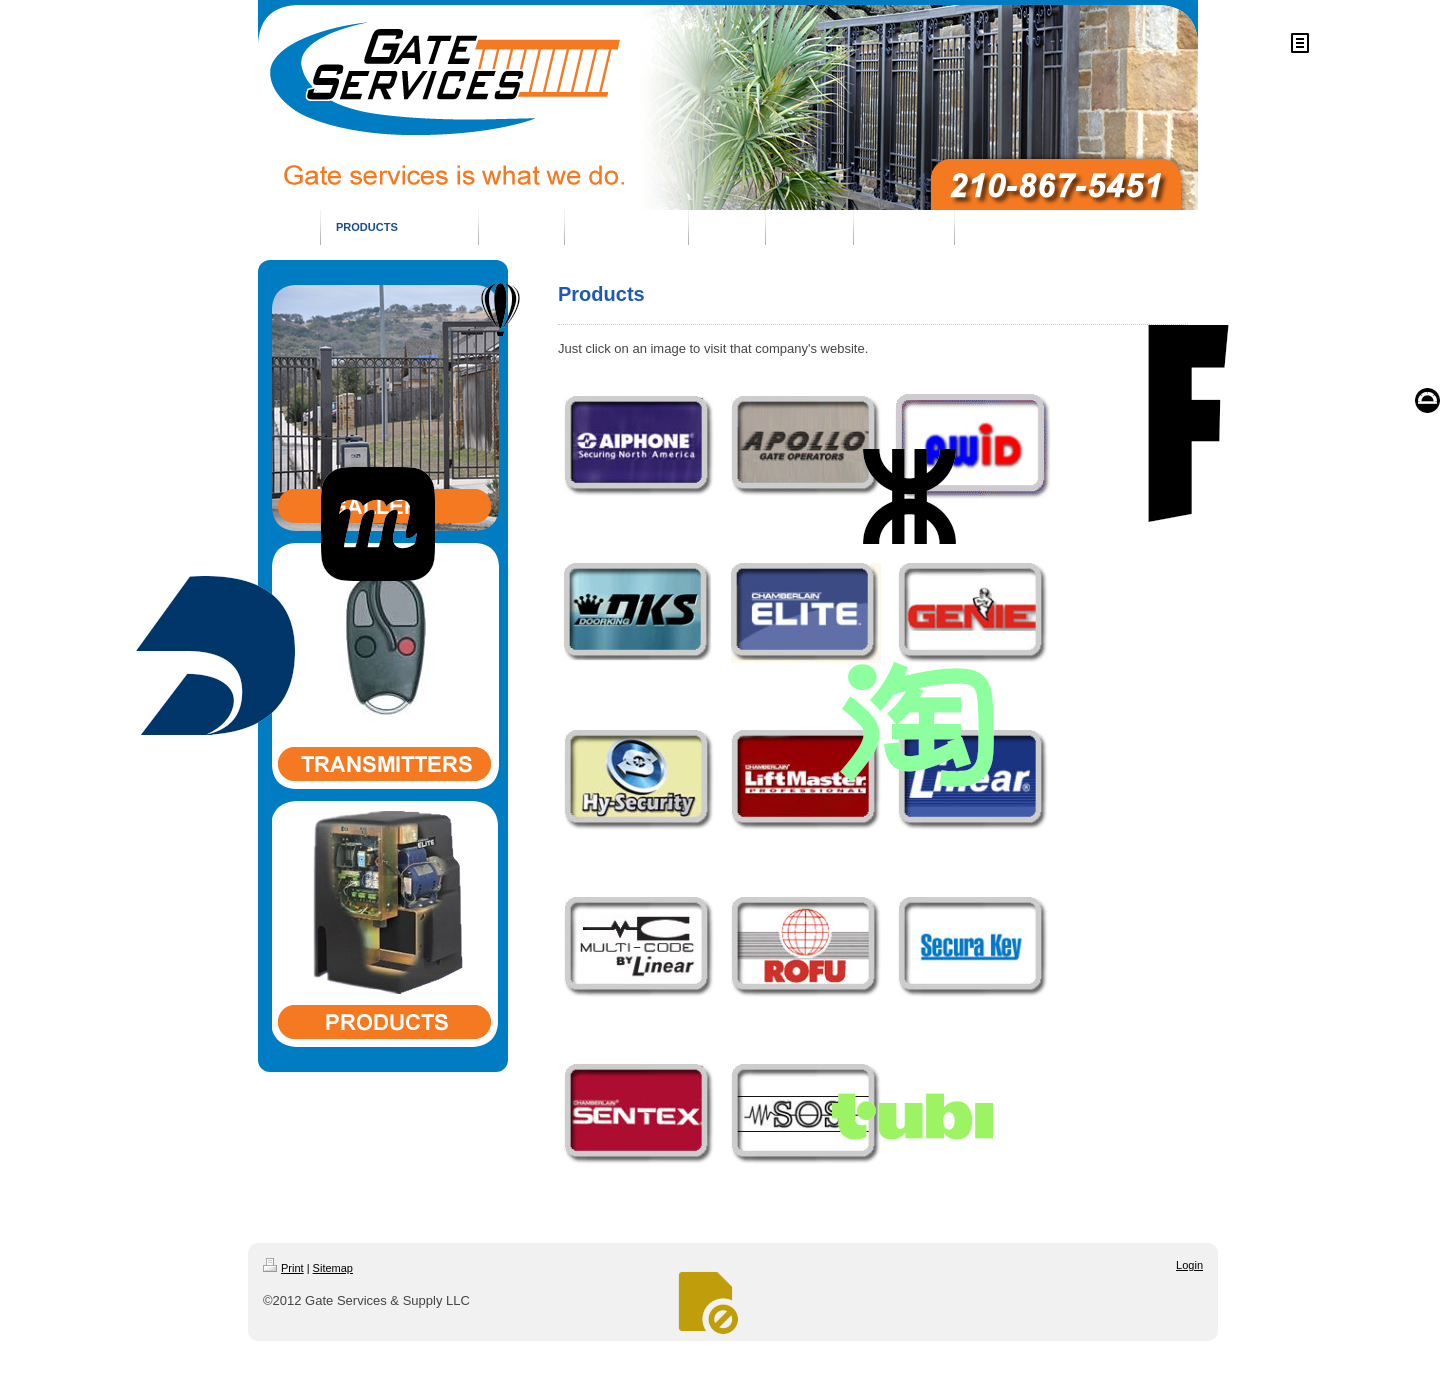 This screenshot has height=1381, width=1456. What do you see at coordinates (378, 524) in the screenshot?
I see `open moqups wireframing and prototyping tool` at bounding box center [378, 524].